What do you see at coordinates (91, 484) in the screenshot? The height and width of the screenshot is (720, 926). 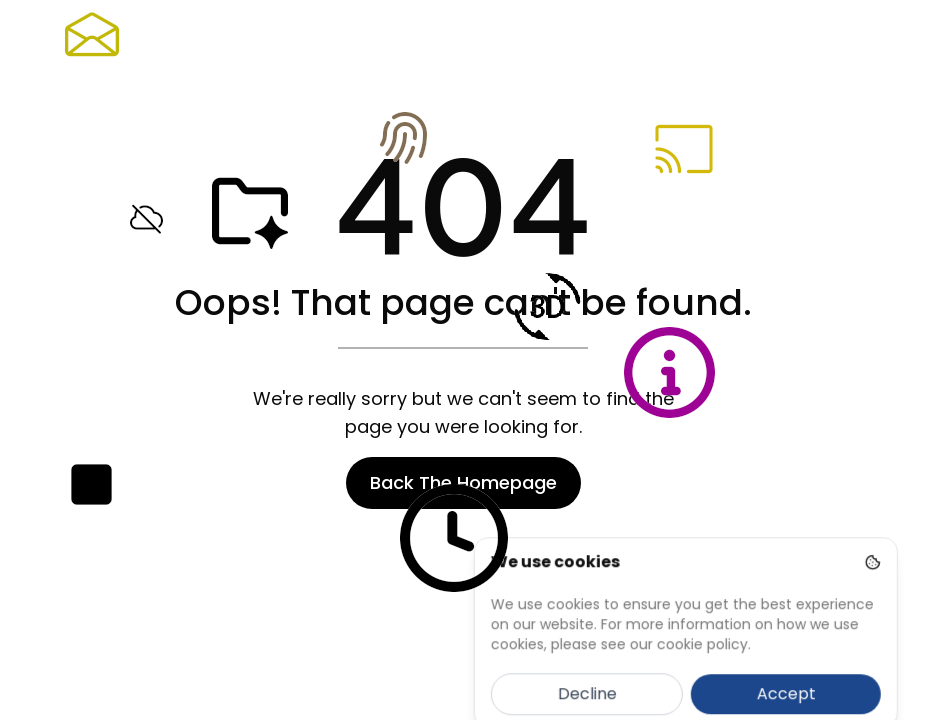 I see `stop or halt media playback` at bounding box center [91, 484].